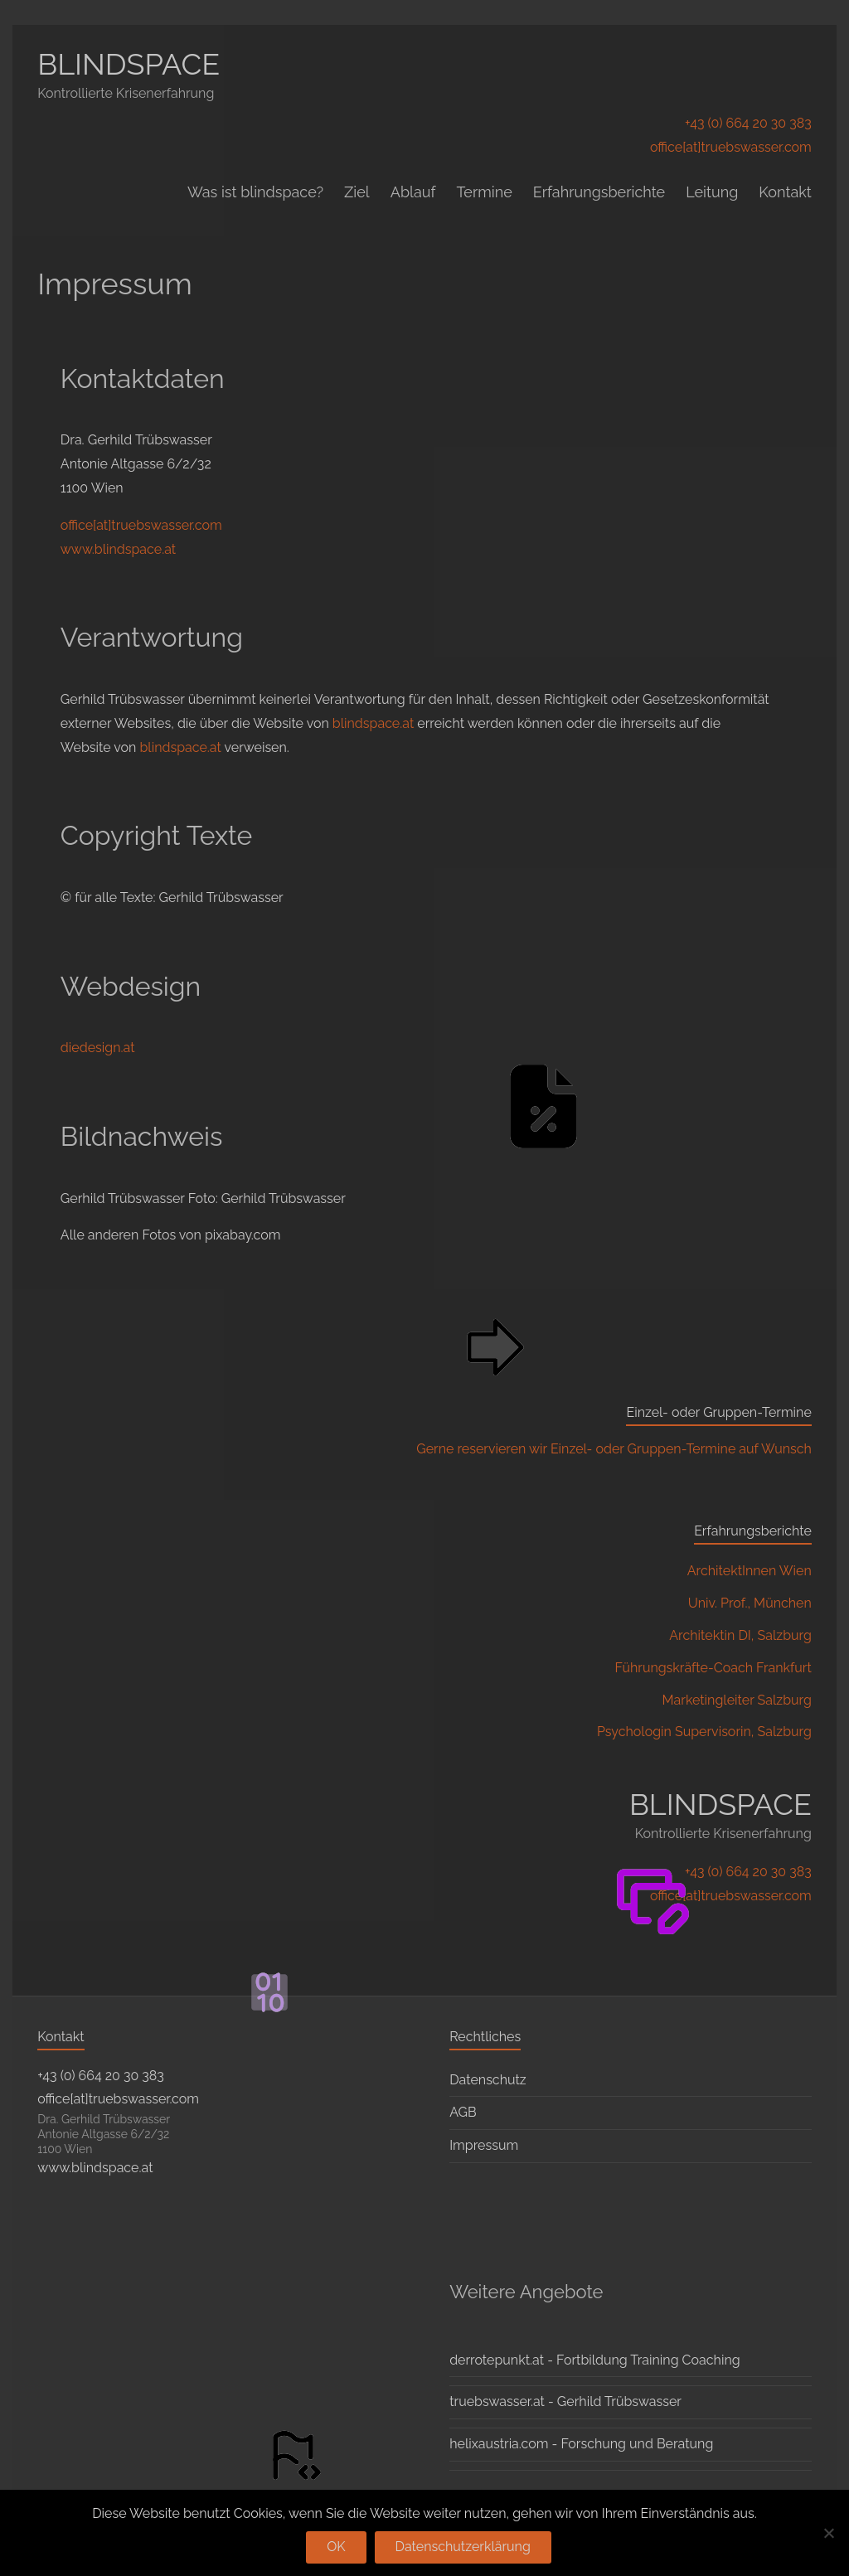 This screenshot has height=2576, width=849. I want to click on view or edit binary data, so click(269, 1992).